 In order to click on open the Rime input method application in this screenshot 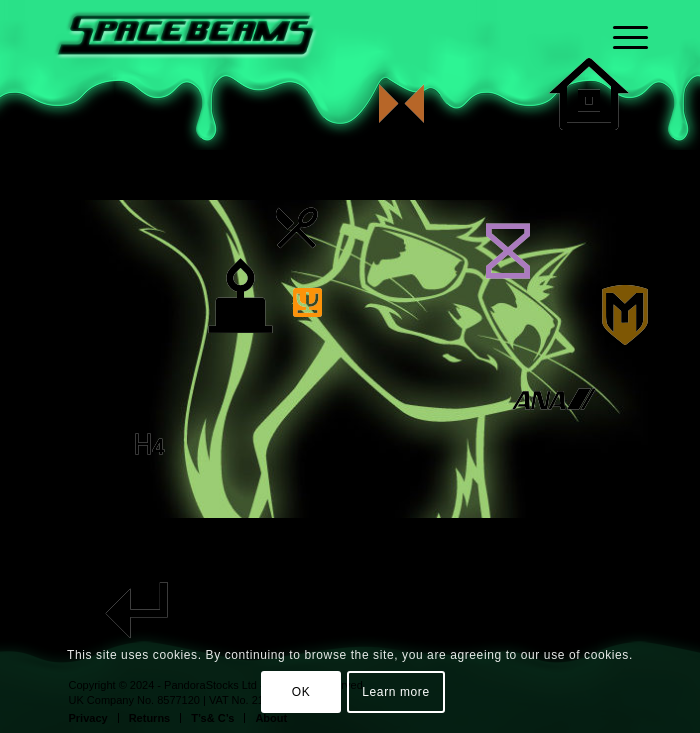, I will do `click(307, 302)`.